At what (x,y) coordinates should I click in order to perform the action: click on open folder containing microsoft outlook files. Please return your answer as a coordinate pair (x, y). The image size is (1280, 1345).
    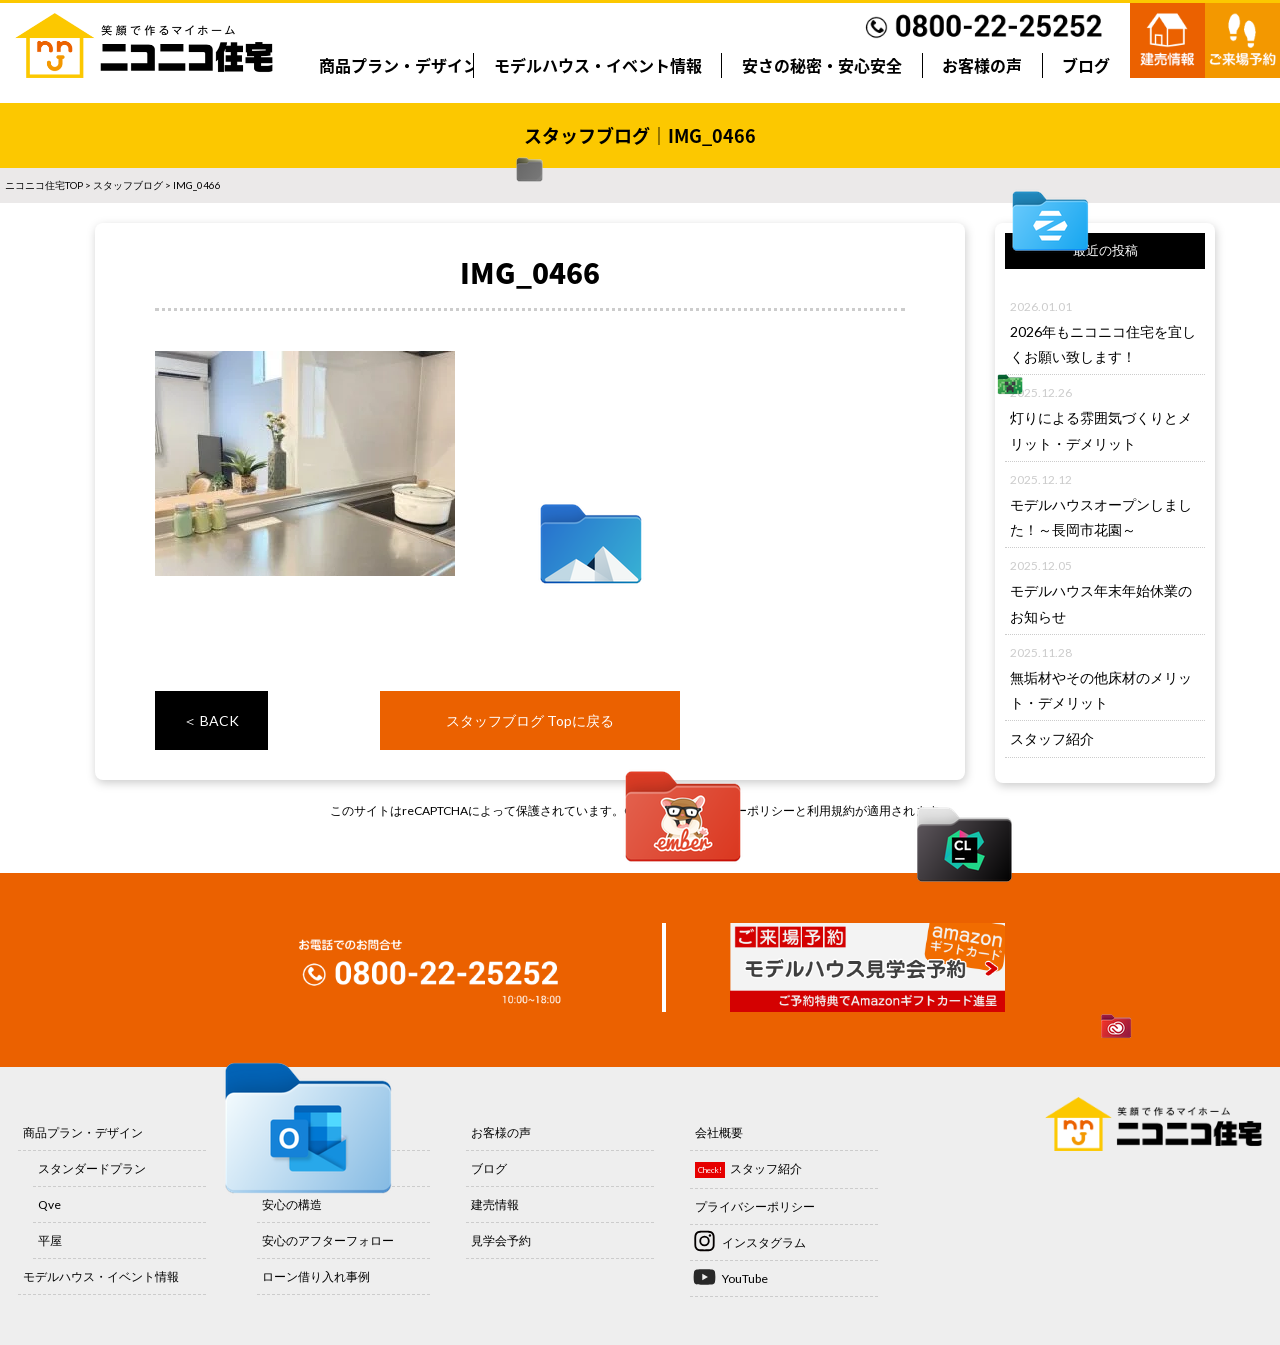
    Looking at the image, I should click on (307, 1132).